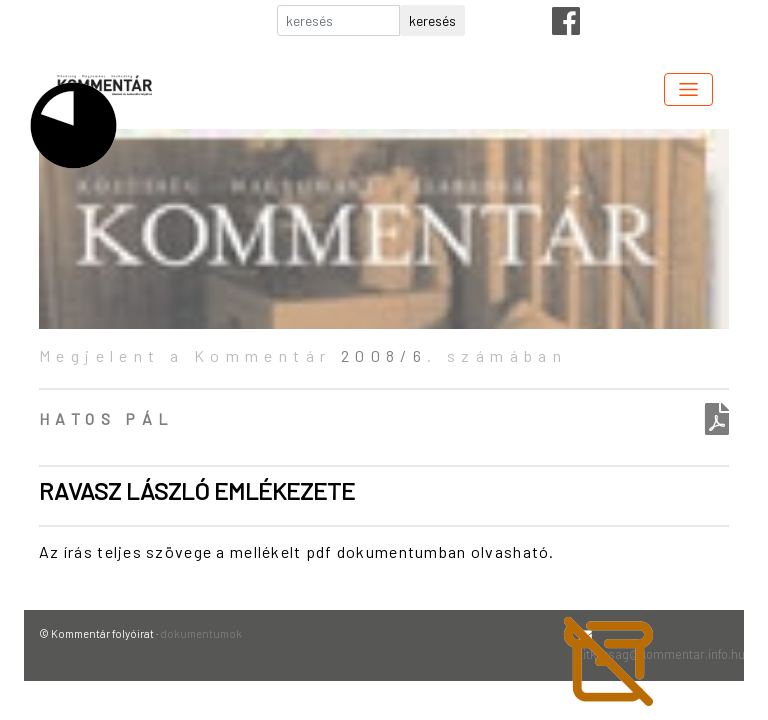  I want to click on disable archive functionality, so click(608, 661).